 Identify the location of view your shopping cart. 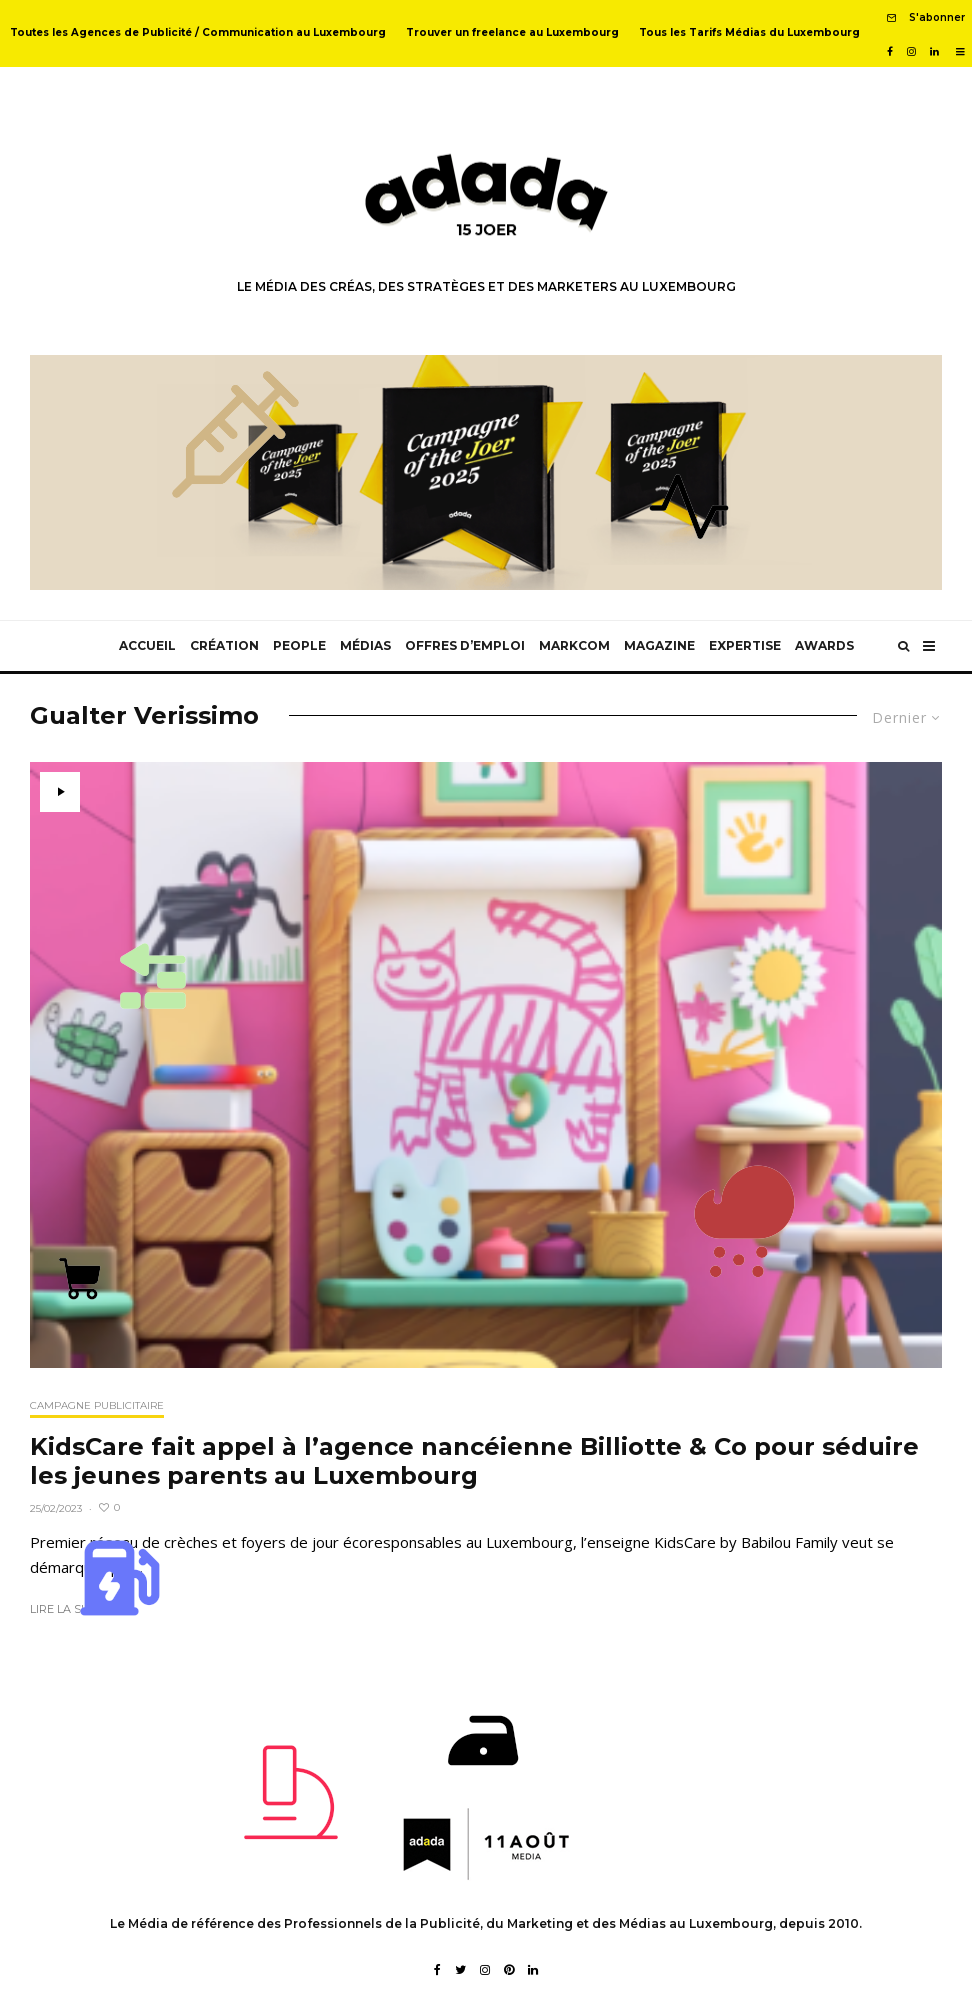
(80, 1279).